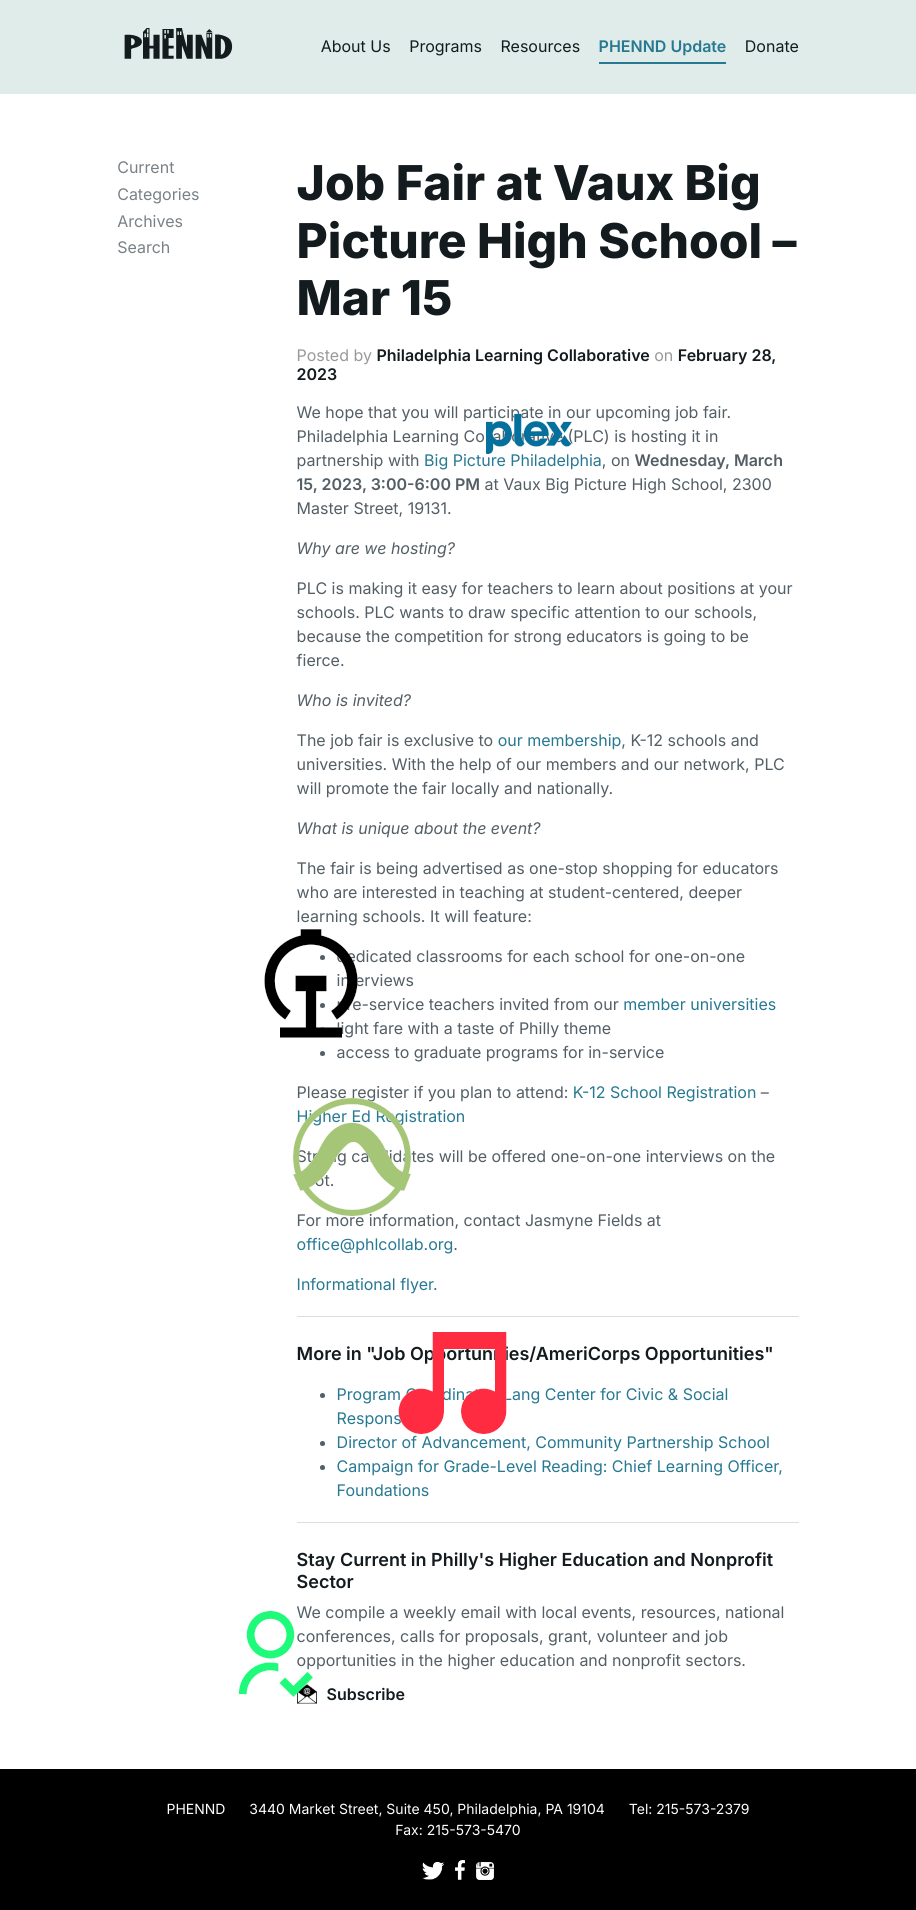 The image size is (916, 1910). I want to click on open the Plex media streaming app, so click(529, 434).